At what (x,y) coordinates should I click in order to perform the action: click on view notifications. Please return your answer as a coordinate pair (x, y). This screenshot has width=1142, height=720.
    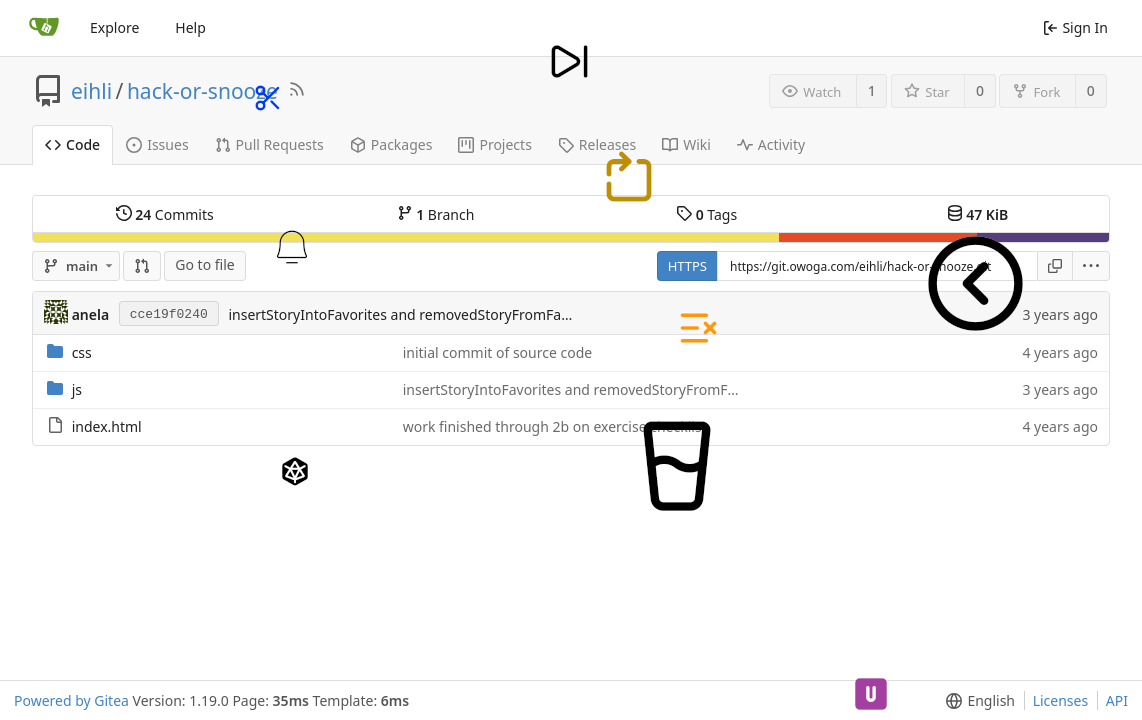
    Looking at the image, I should click on (292, 247).